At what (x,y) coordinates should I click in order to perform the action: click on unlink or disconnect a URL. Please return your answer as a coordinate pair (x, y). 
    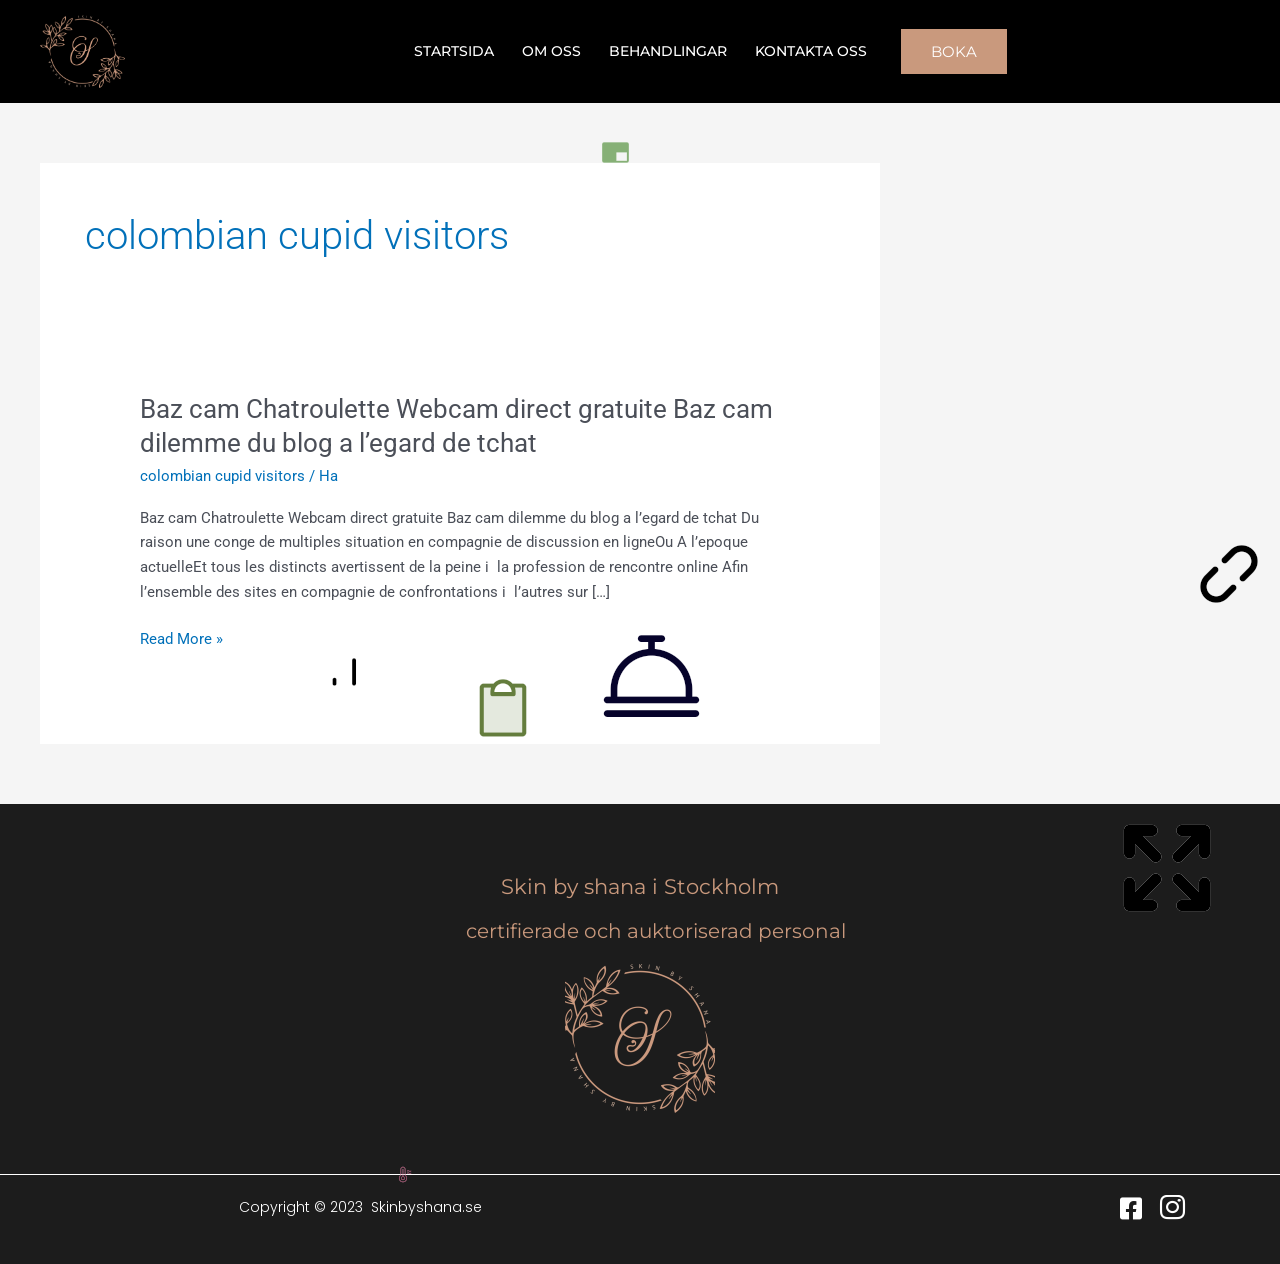
    Looking at the image, I should click on (1229, 574).